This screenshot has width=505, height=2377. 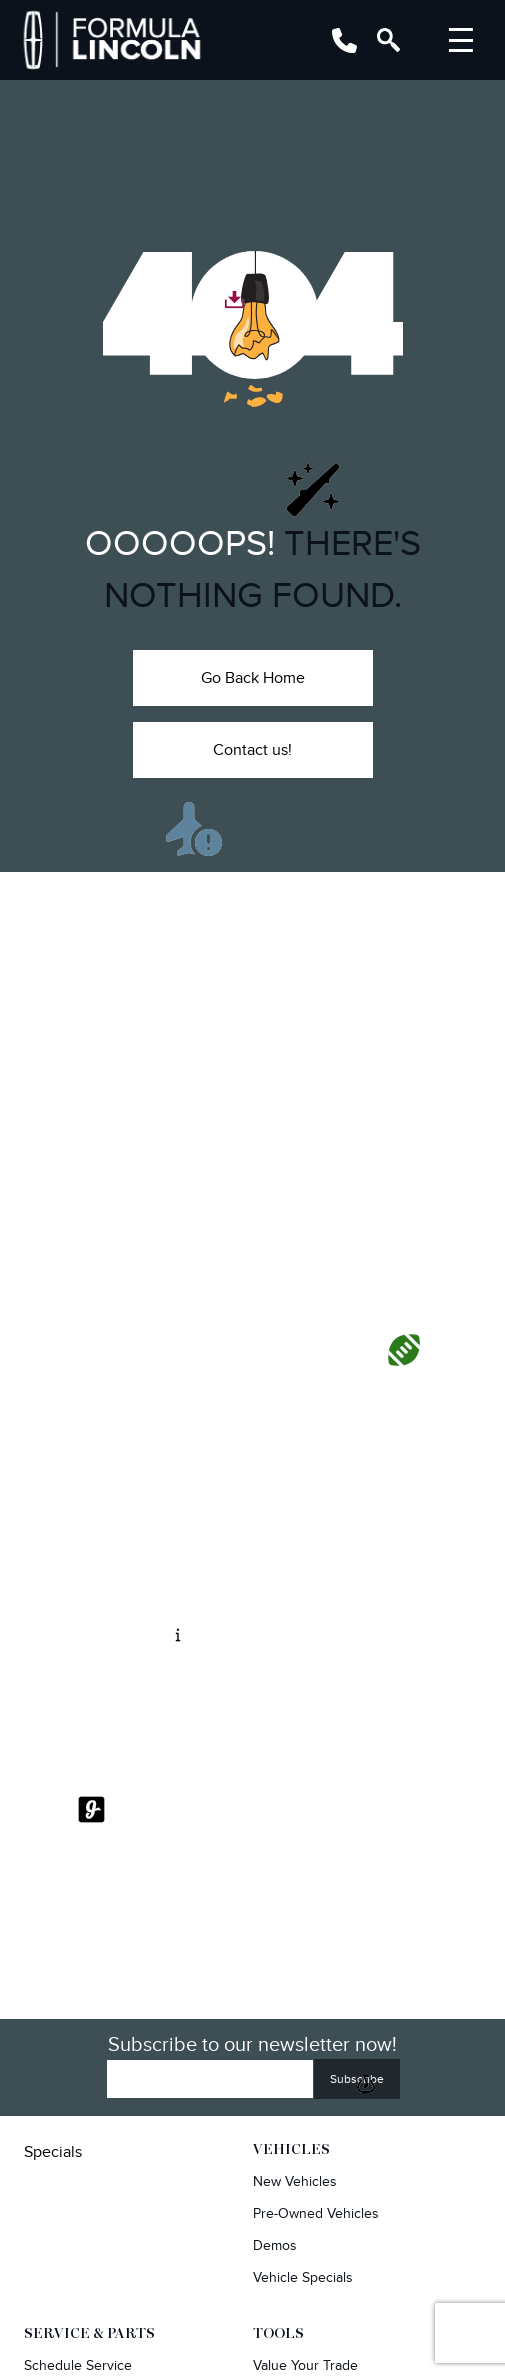 What do you see at coordinates (178, 1635) in the screenshot?
I see `view more information about this item` at bounding box center [178, 1635].